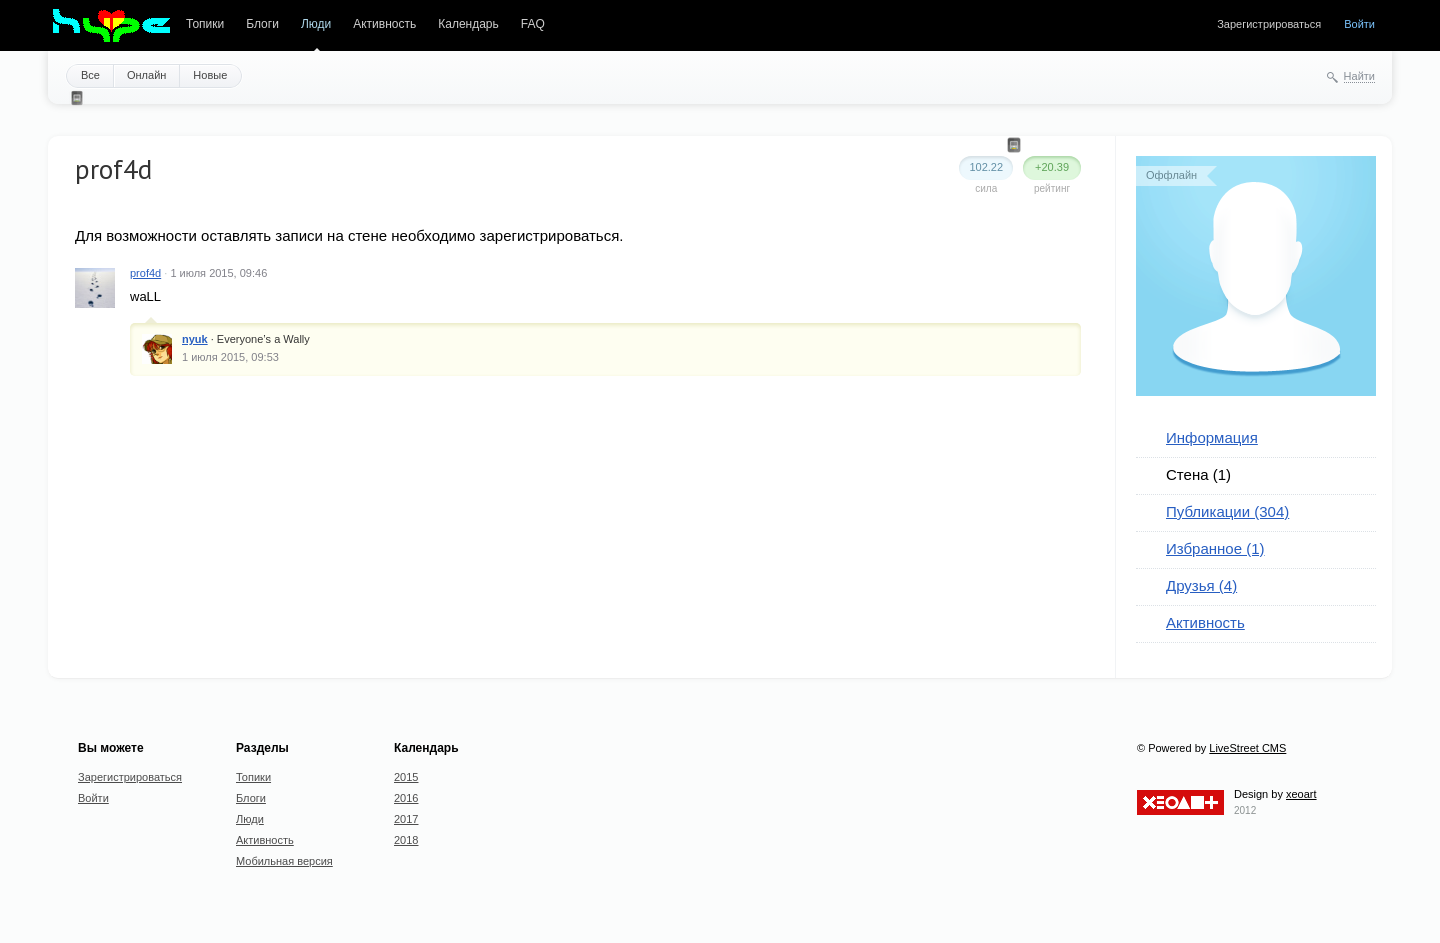  Describe the element at coordinates (77, 98) in the screenshot. I see `a sega genesis 32x rom file` at that location.